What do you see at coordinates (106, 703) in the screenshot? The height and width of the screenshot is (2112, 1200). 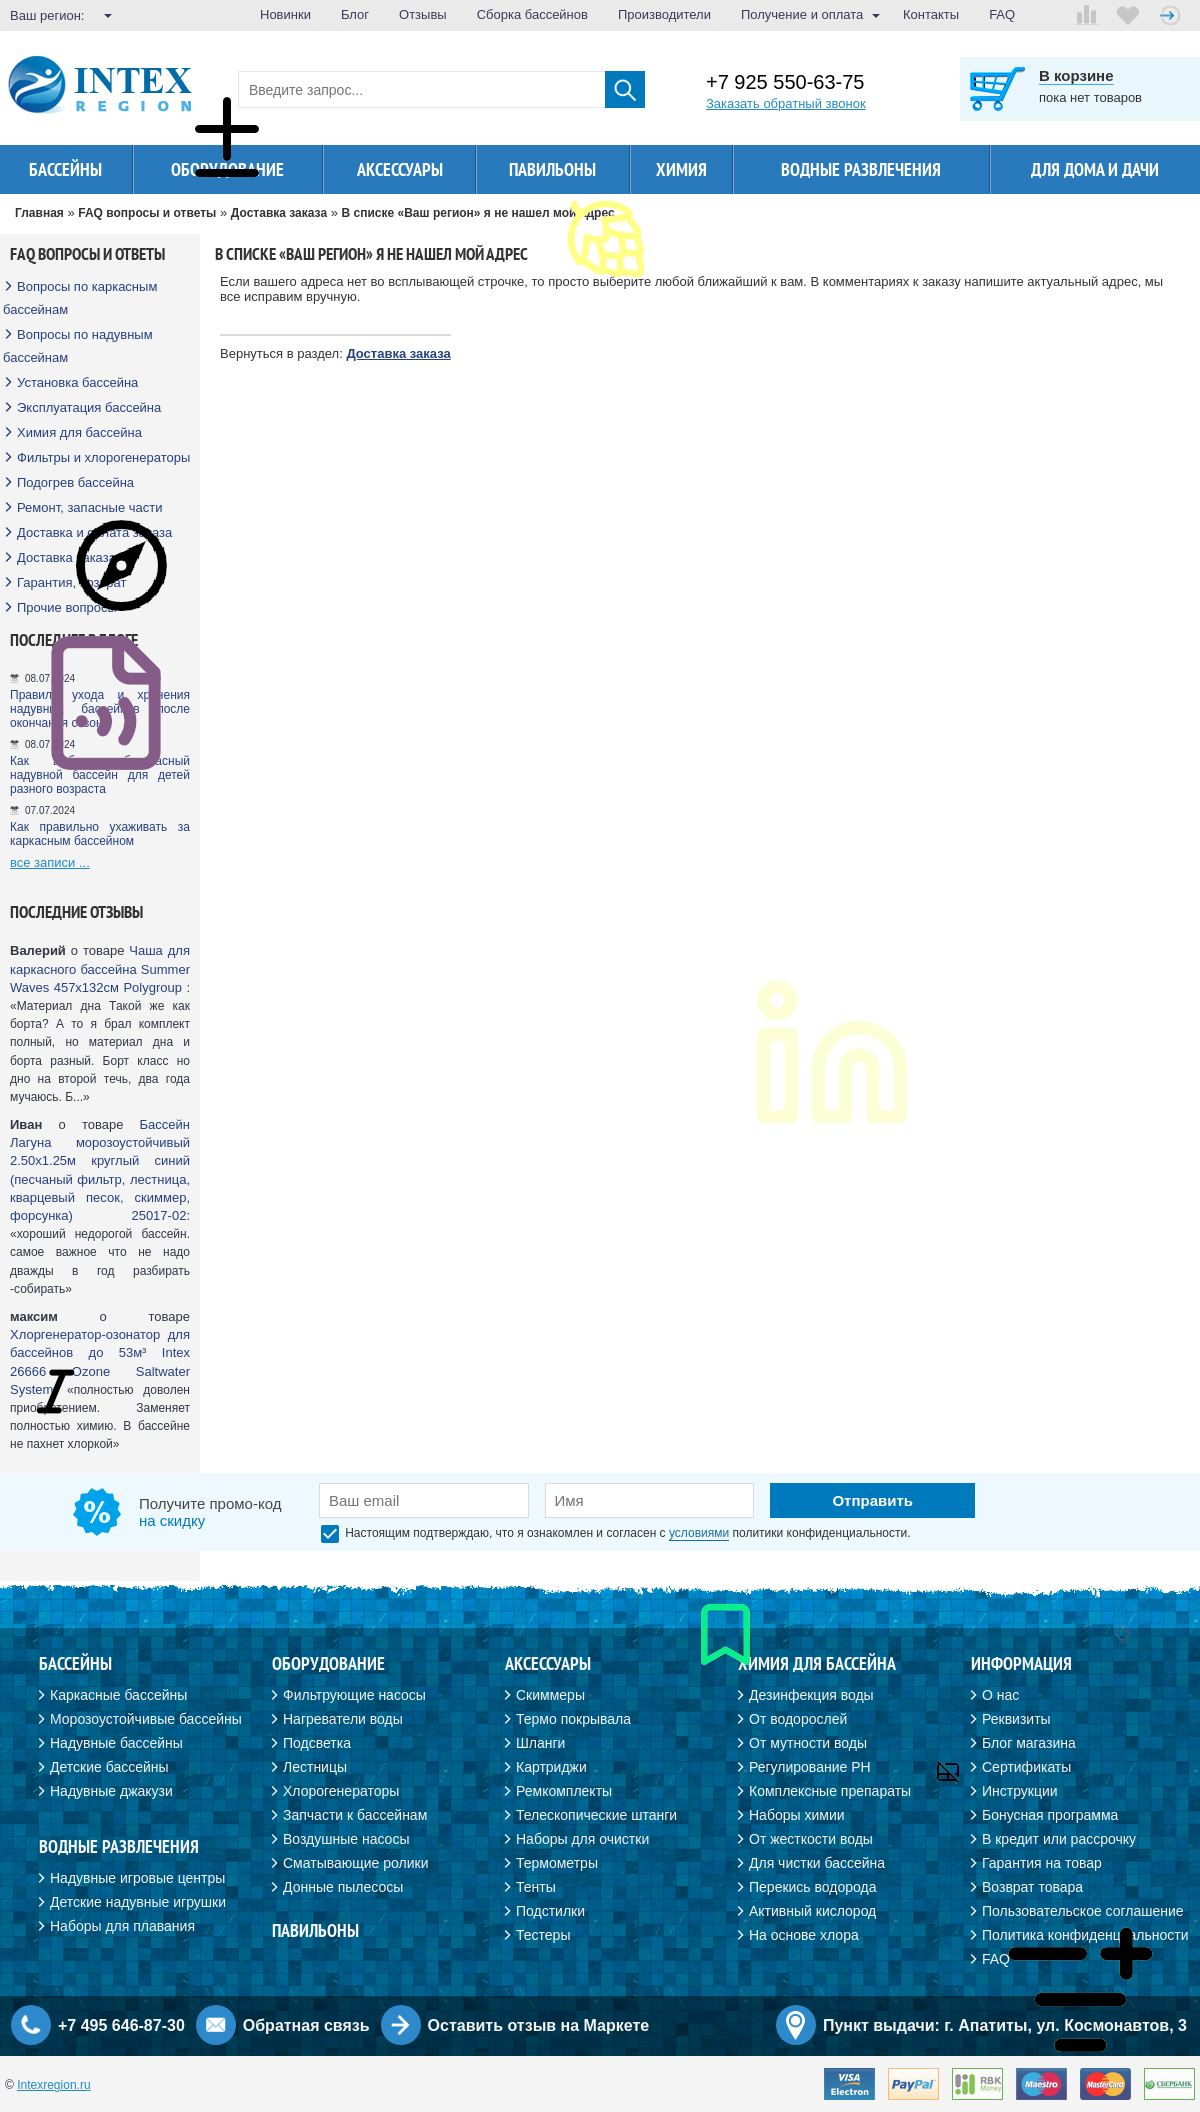 I see `open audio file` at bounding box center [106, 703].